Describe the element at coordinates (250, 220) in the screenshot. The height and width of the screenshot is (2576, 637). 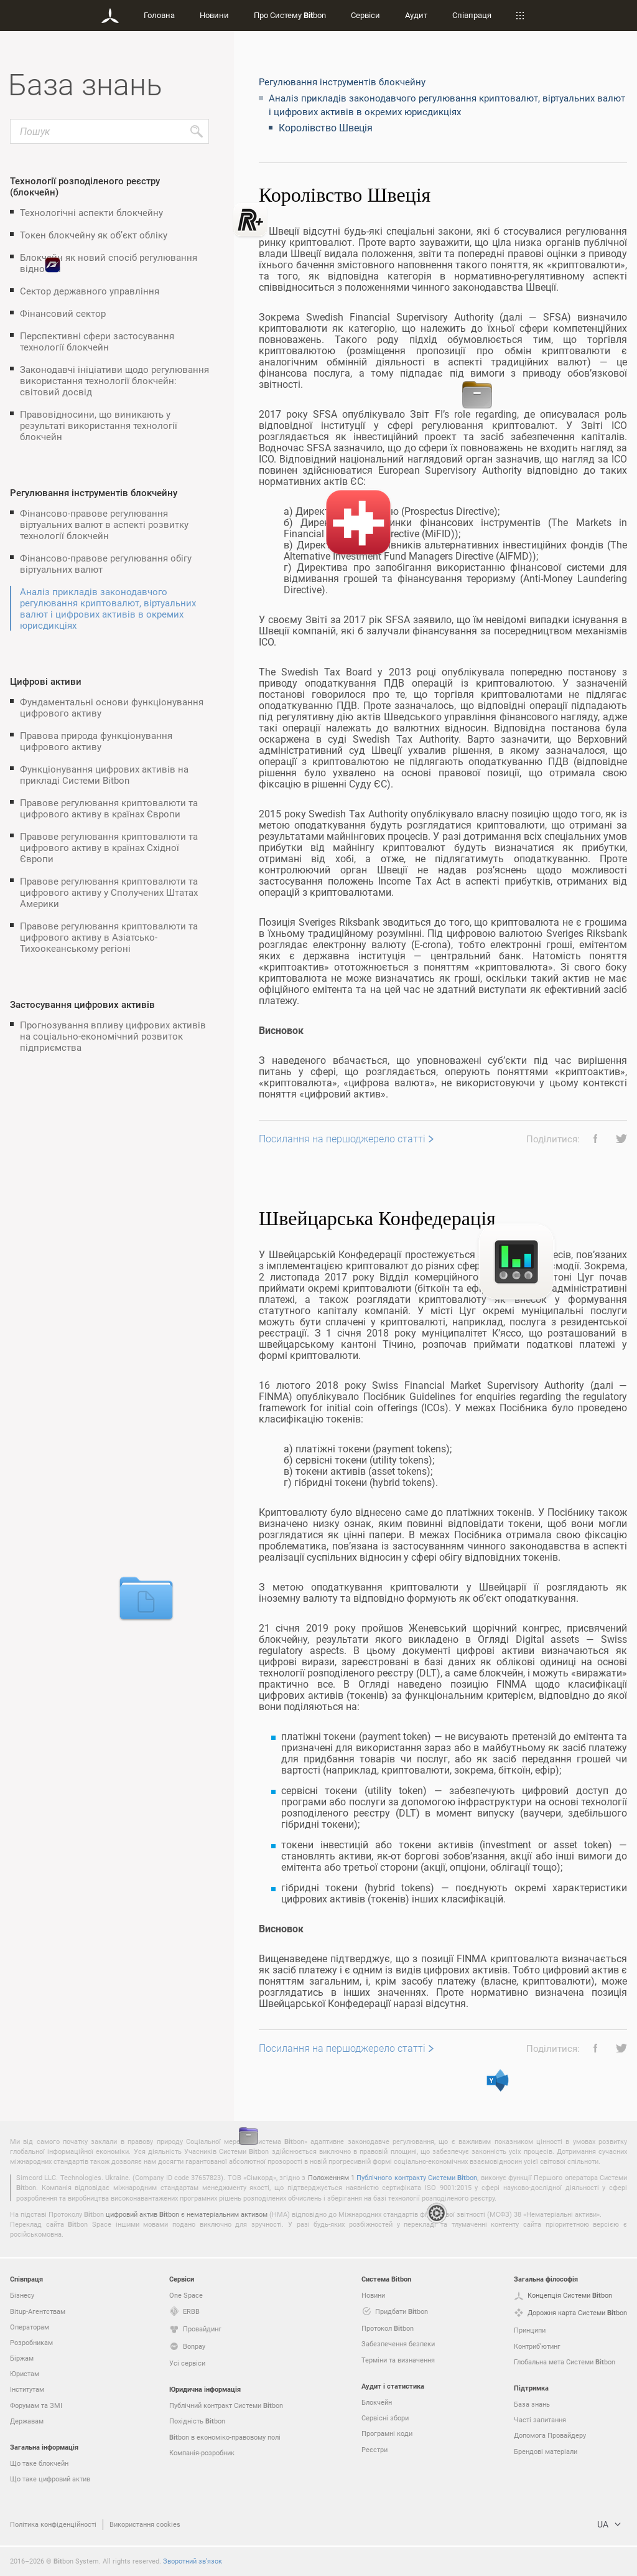
I see `open RetroPlus retro gaming app` at that location.